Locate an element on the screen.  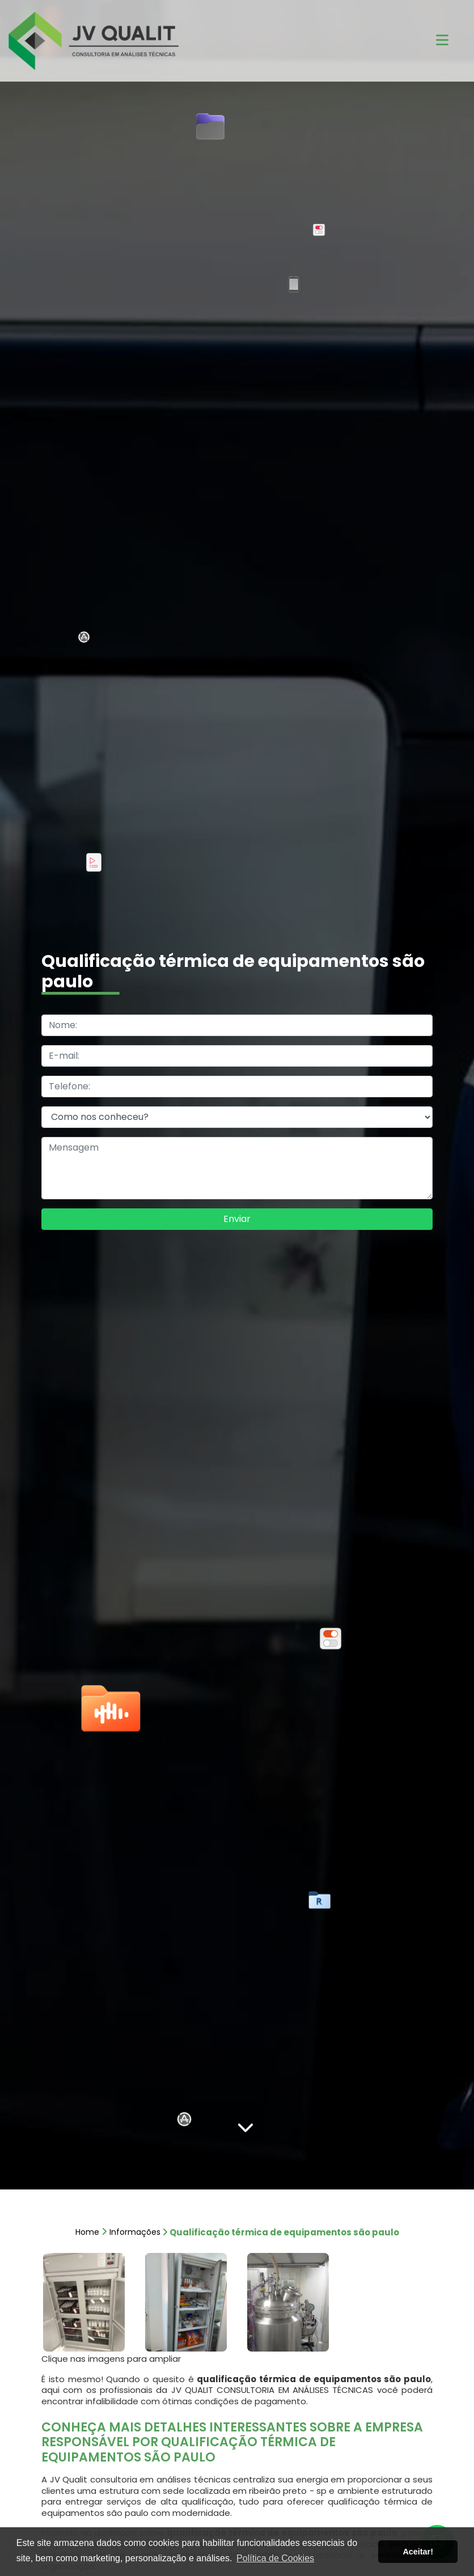
folder containing Autodesk Revit project files is located at coordinates (319, 1900).